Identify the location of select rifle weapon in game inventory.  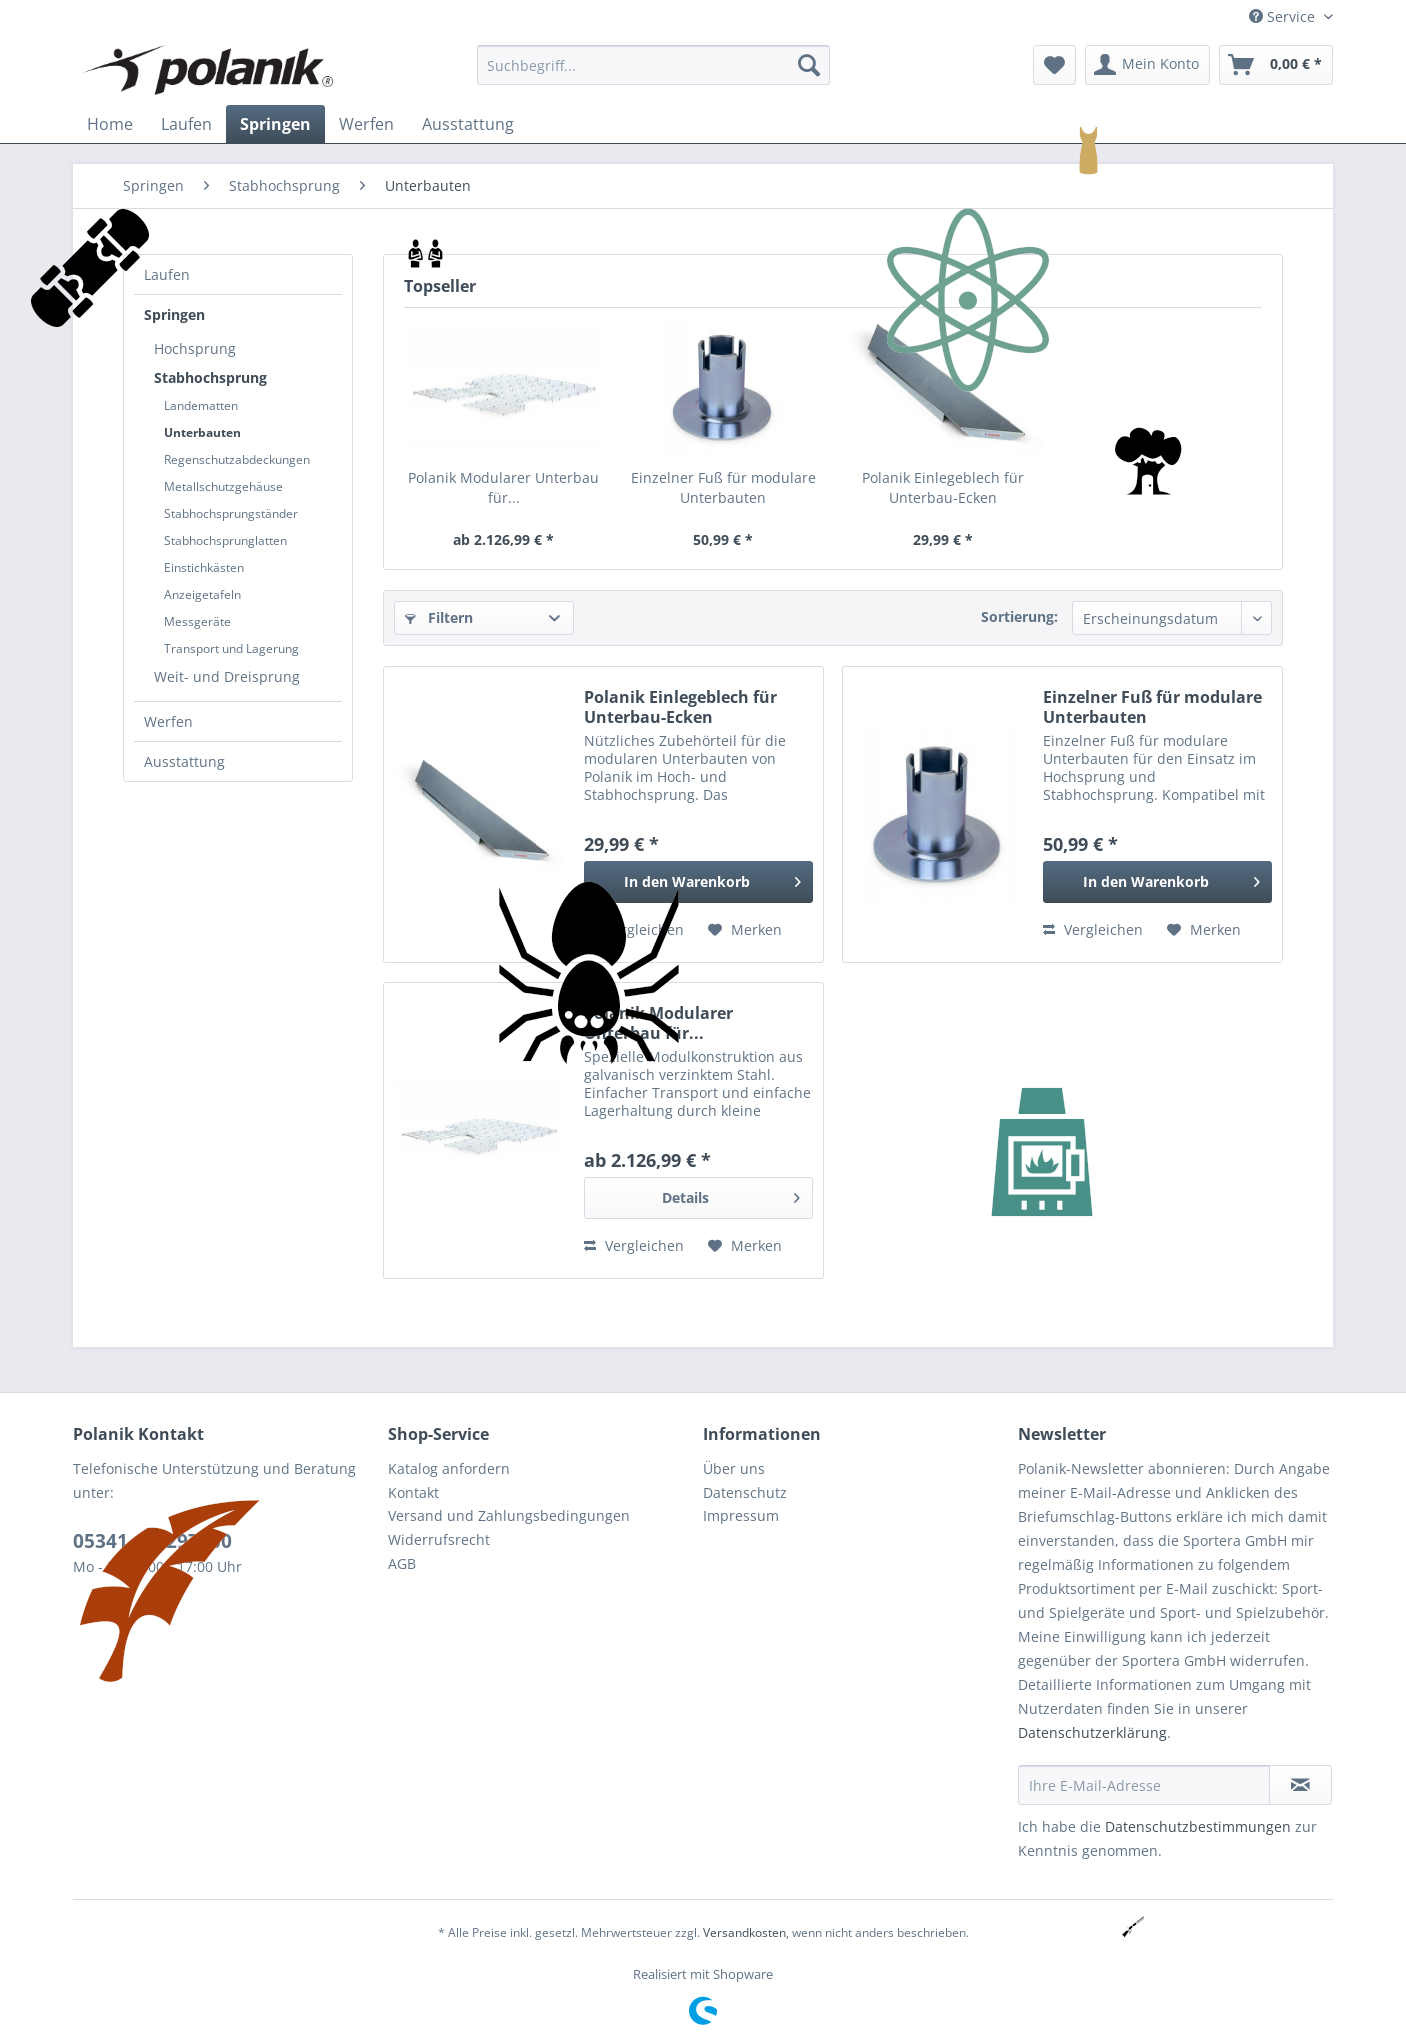
(1133, 1927).